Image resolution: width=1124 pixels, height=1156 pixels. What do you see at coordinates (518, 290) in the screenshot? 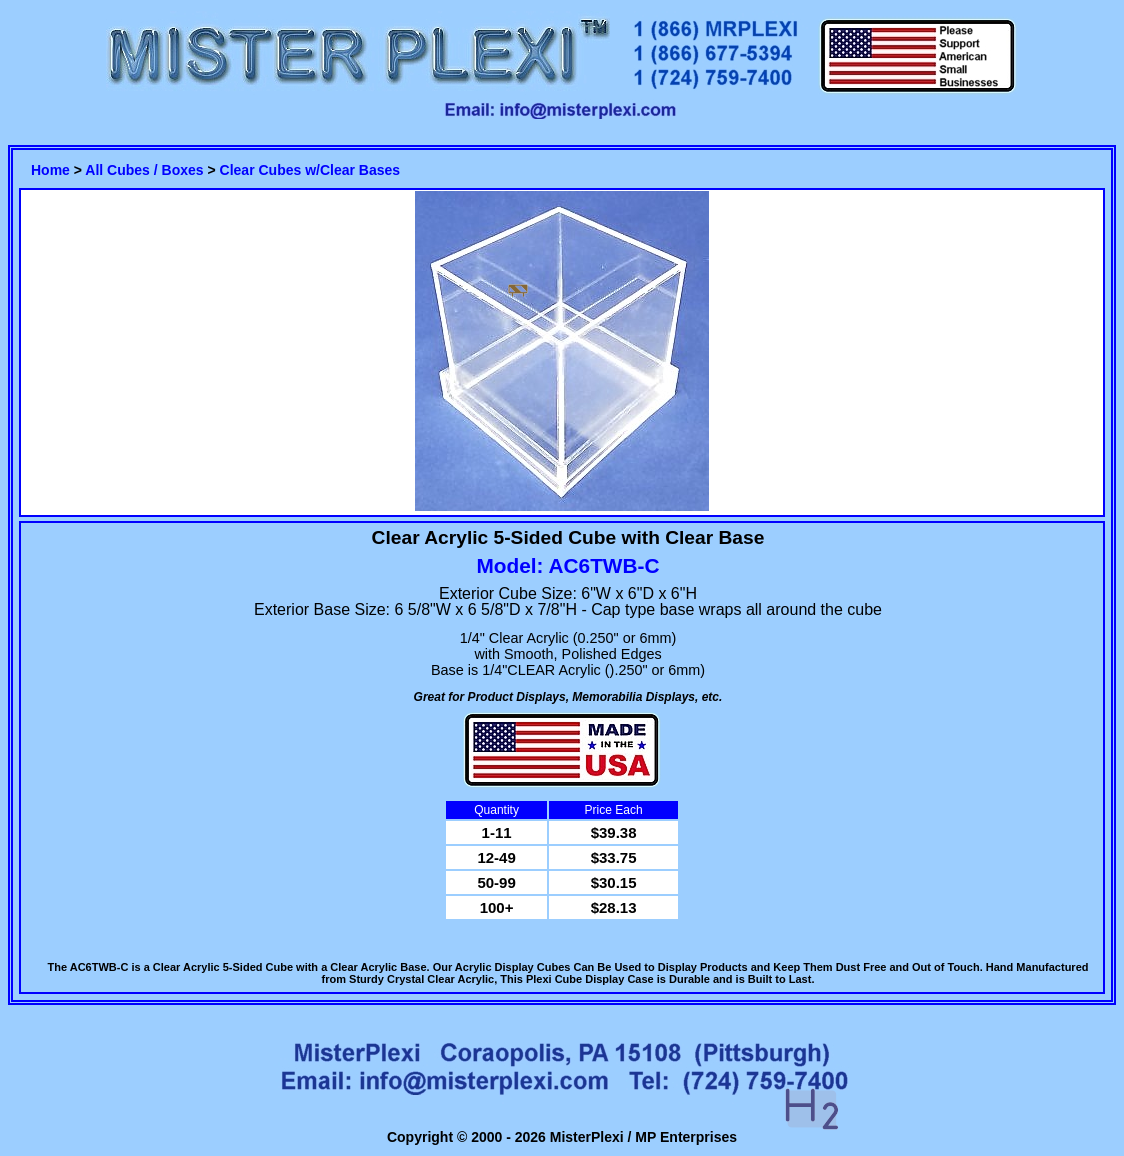
I see `indicates a blocked or restricted area` at bounding box center [518, 290].